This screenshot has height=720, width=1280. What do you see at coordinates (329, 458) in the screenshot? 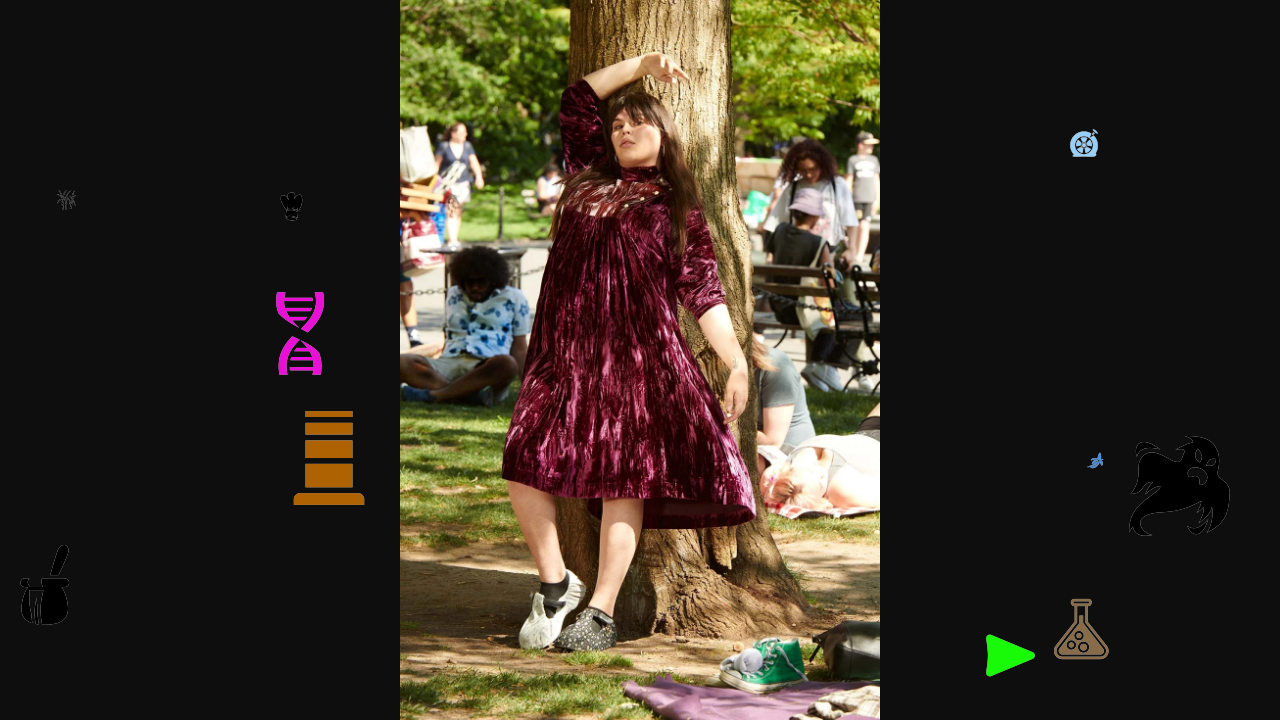
I see `set player spawn point` at bounding box center [329, 458].